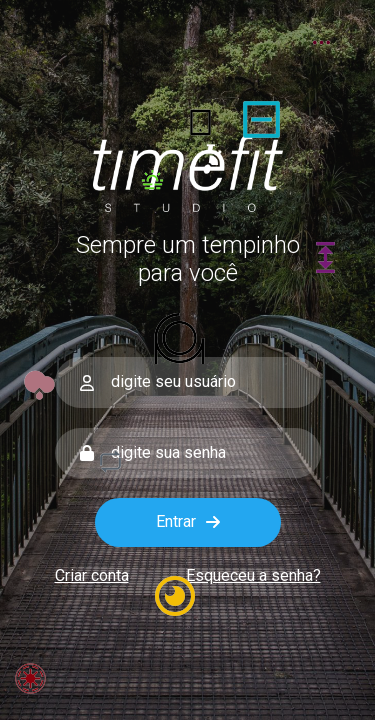 The width and height of the screenshot is (375, 720). Describe the element at coordinates (325, 257) in the screenshot. I see `expand content to full height` at that location.